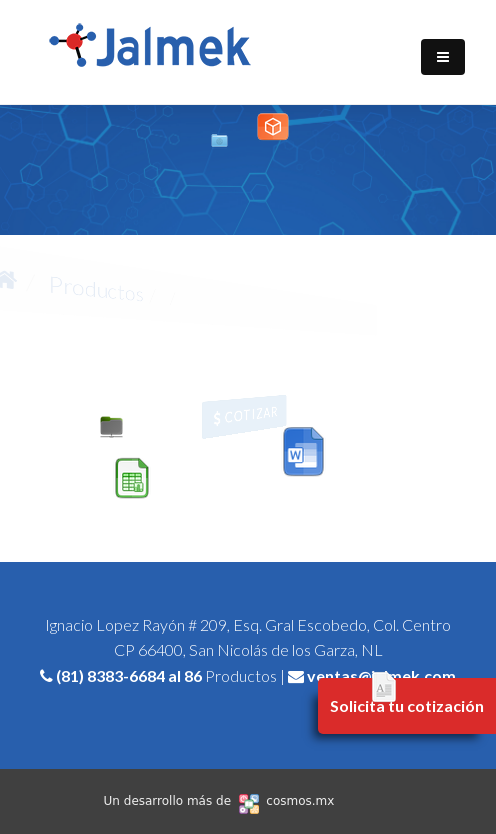 The image size is (496, 834). What do you see at coordinates (111, 426) in the screenshot?
I see `access a remote or network folder` at bounding box center [111, 426].